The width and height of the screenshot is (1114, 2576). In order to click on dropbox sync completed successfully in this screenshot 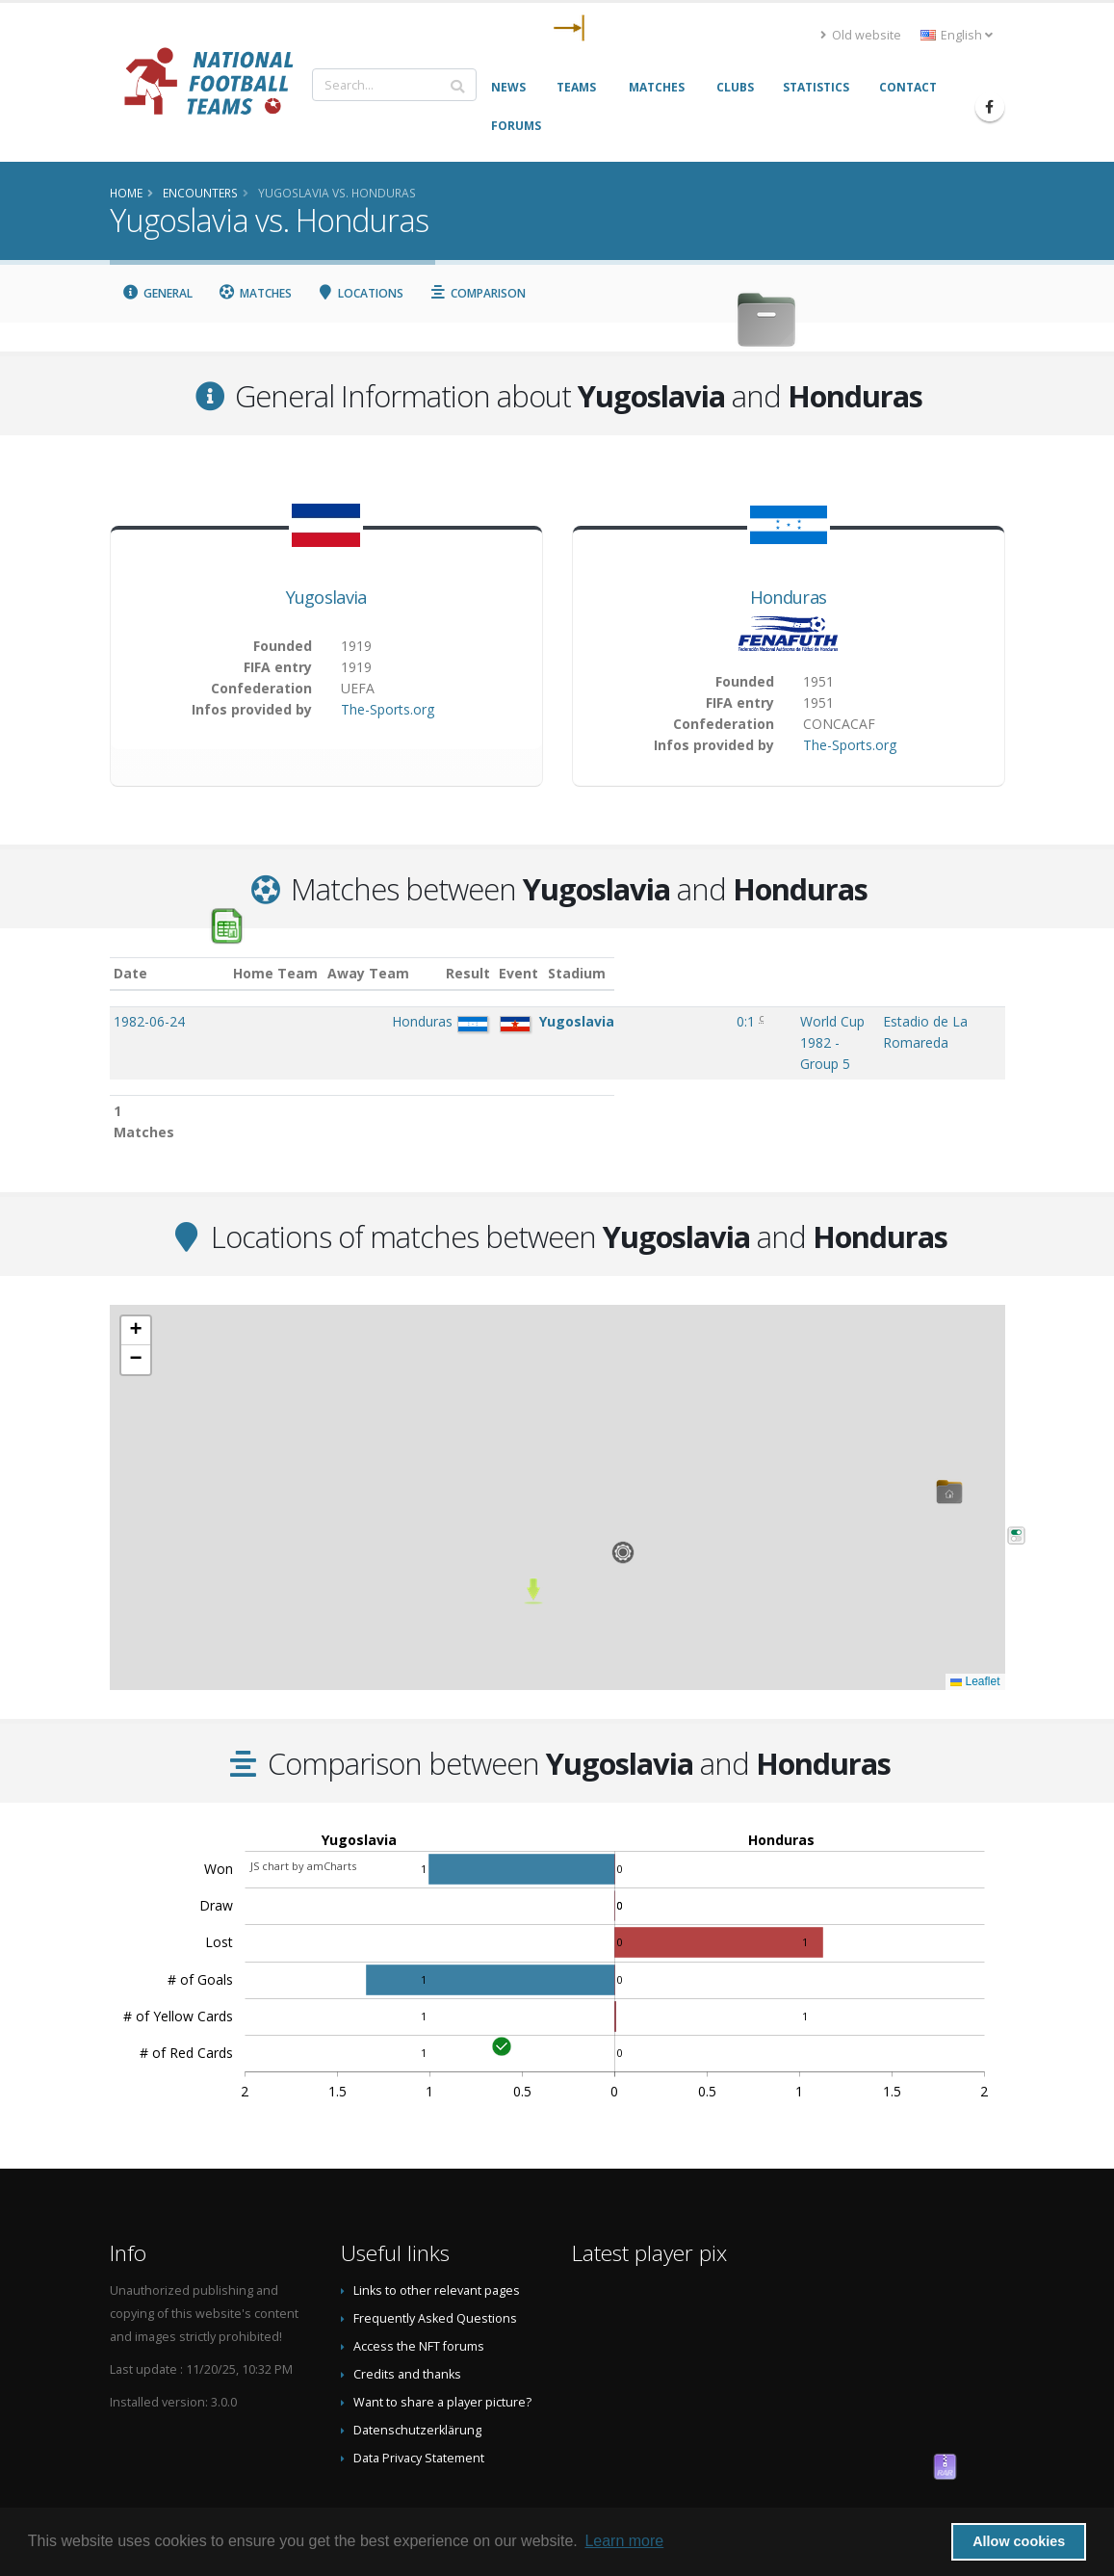, I will do `click(502, 2046)`.